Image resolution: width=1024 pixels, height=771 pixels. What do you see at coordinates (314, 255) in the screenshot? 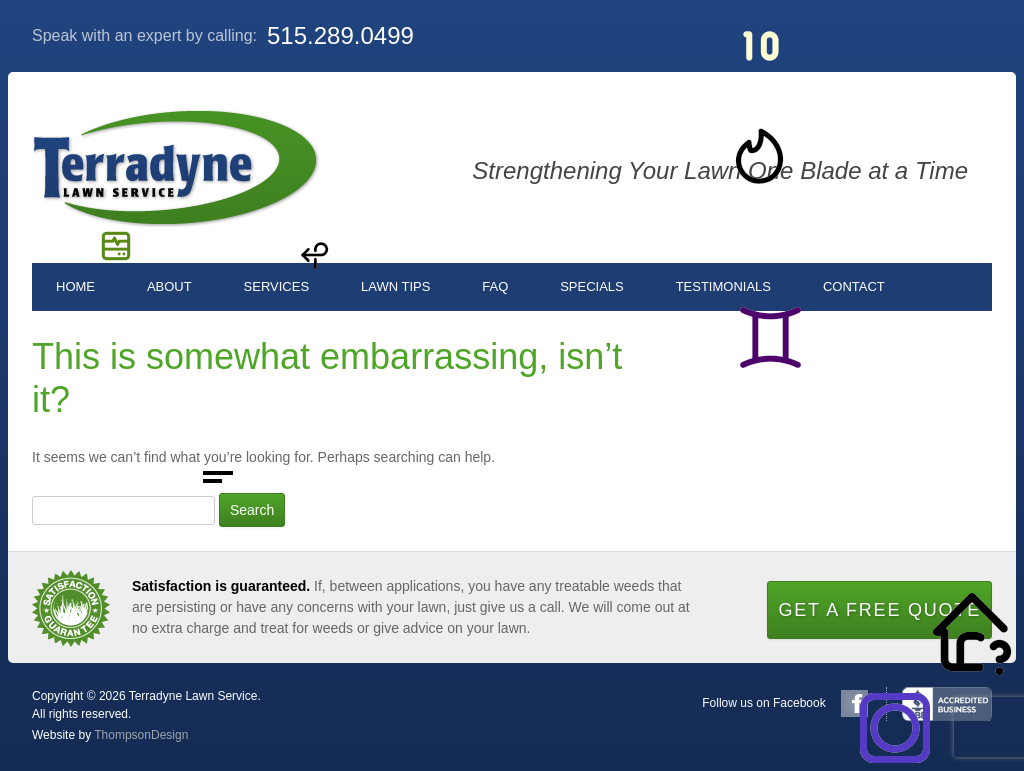
I see `undo recent action` at bounding box center [314, 255].